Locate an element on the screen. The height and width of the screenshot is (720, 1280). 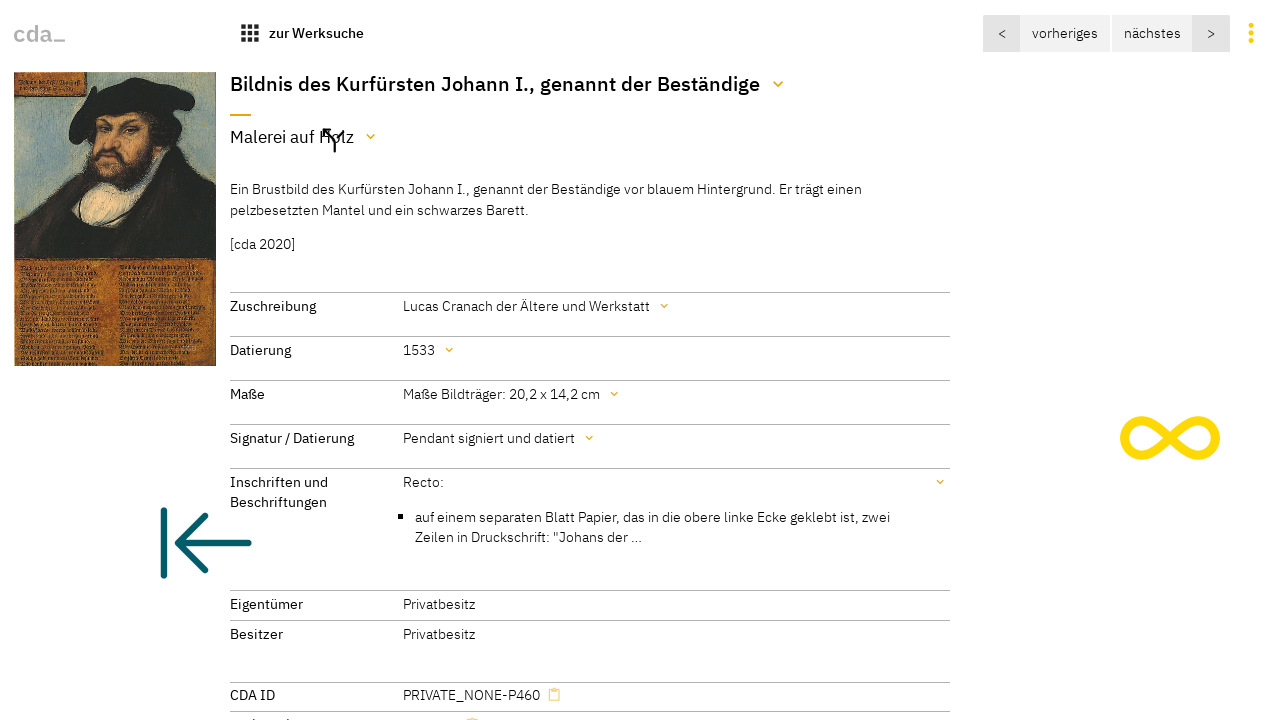
bear left at the upcoming fork is located at coordinates (333, 140).